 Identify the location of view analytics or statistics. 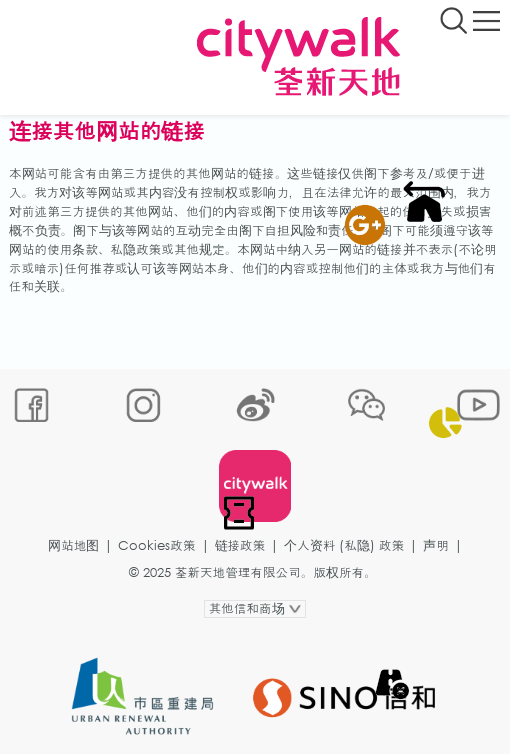
(444, 422).